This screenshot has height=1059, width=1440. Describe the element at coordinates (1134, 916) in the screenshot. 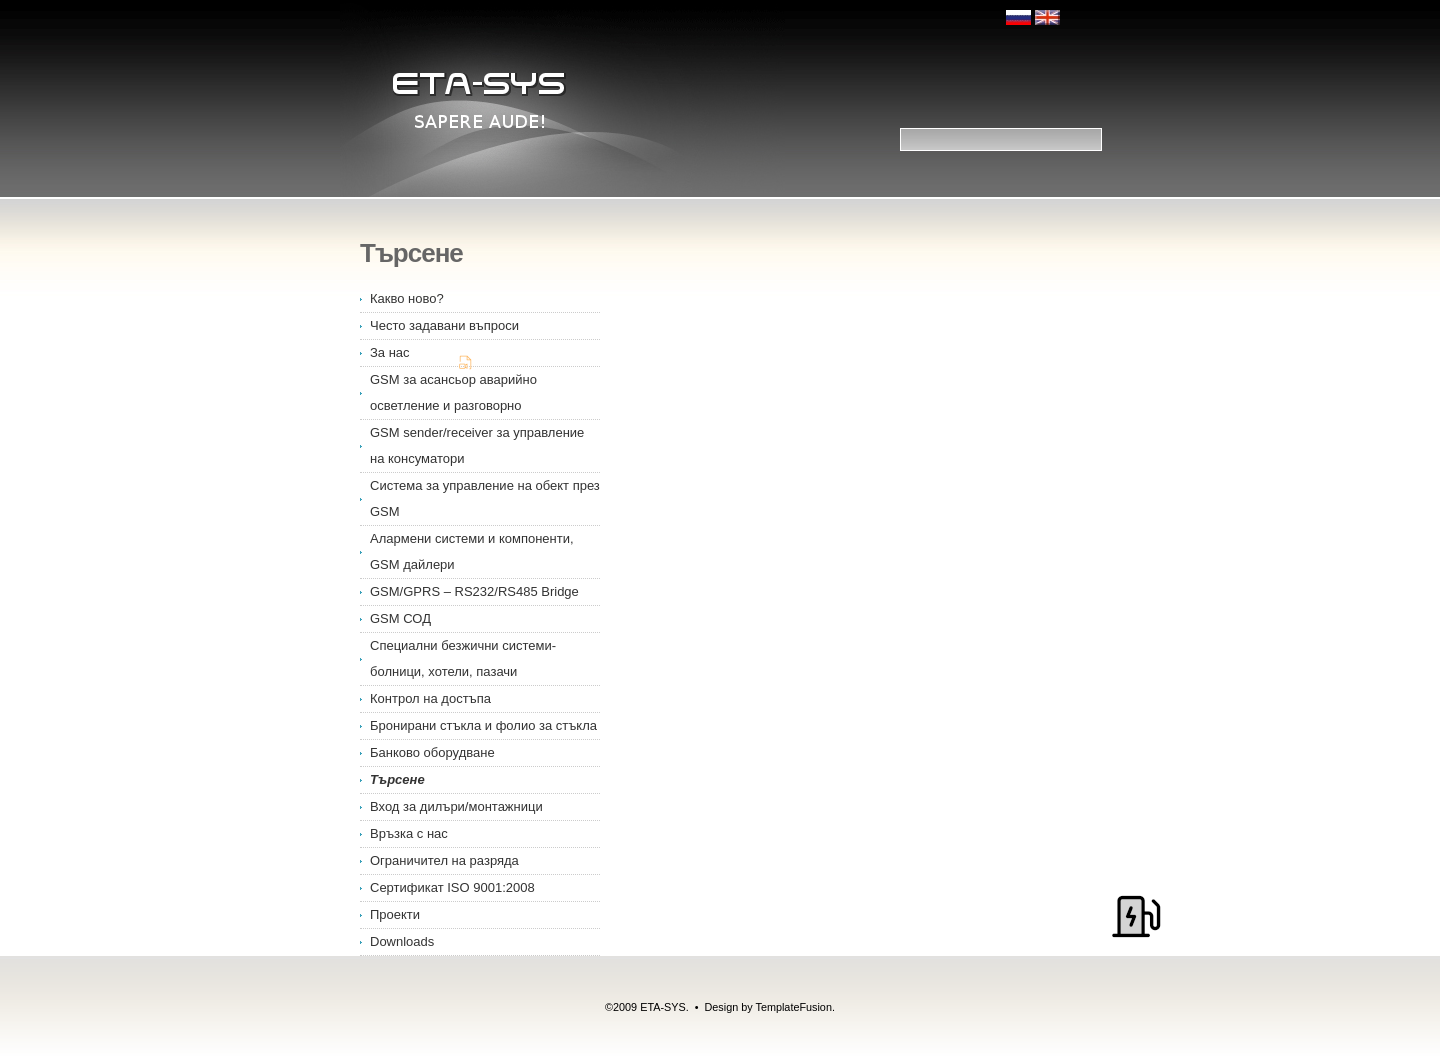

I see `find nearby EV charging stations` at that location.